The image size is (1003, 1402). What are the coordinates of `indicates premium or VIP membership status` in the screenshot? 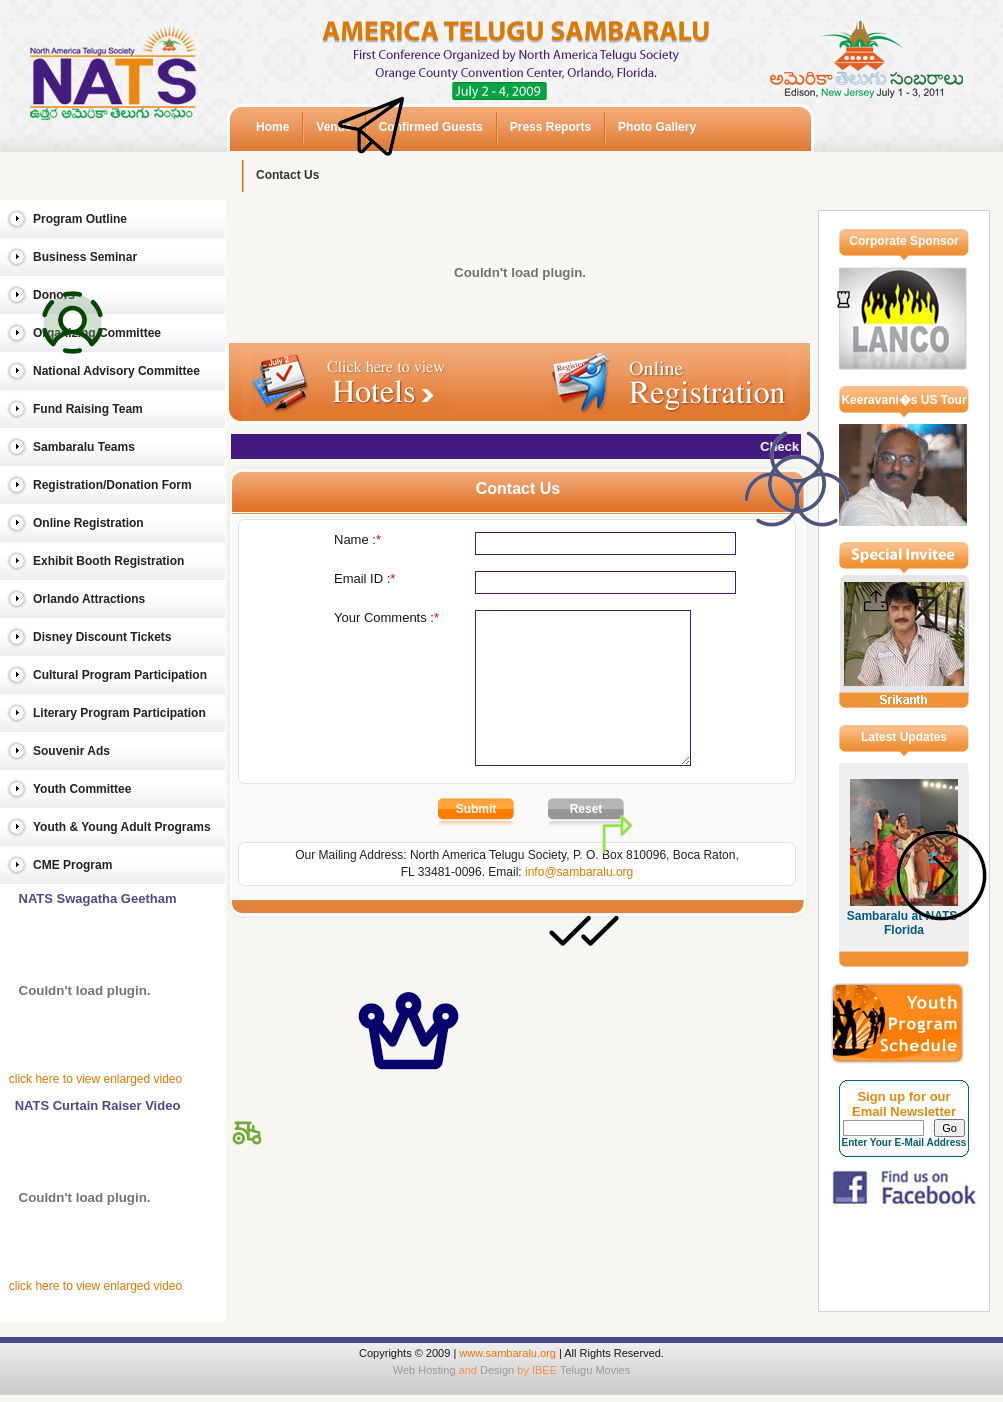 It's located at (408, 1035).